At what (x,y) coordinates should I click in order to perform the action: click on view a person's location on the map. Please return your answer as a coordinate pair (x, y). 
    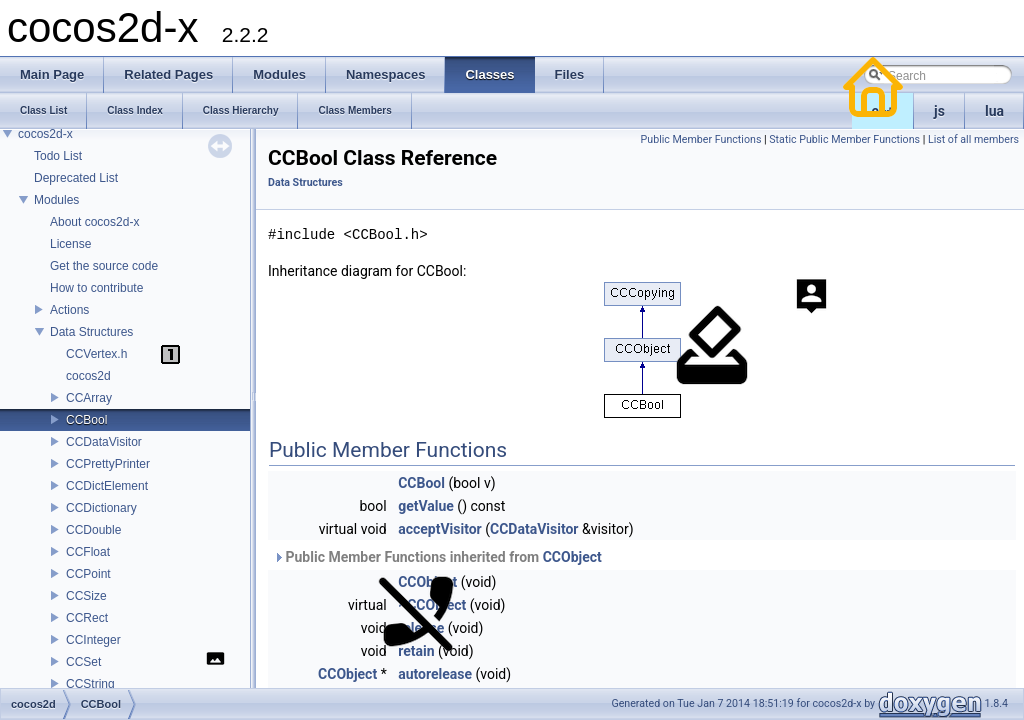
    Looking at the image, I should click on (811, 295).